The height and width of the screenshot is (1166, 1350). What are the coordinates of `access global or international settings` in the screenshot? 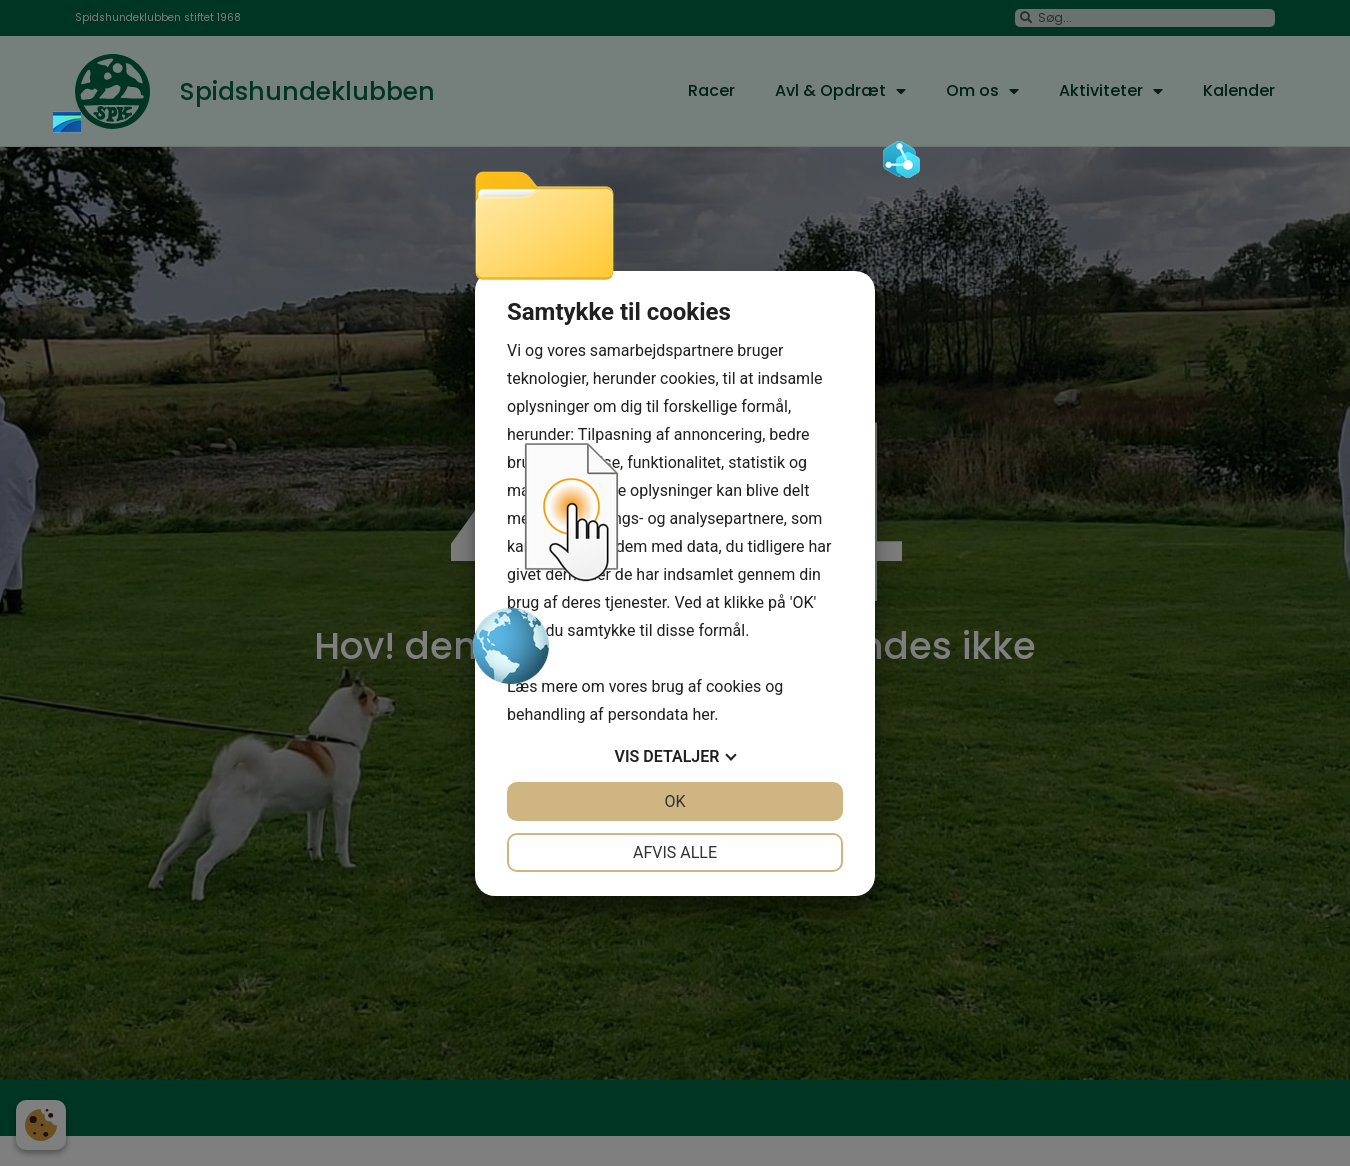 It's located at (511, 646).